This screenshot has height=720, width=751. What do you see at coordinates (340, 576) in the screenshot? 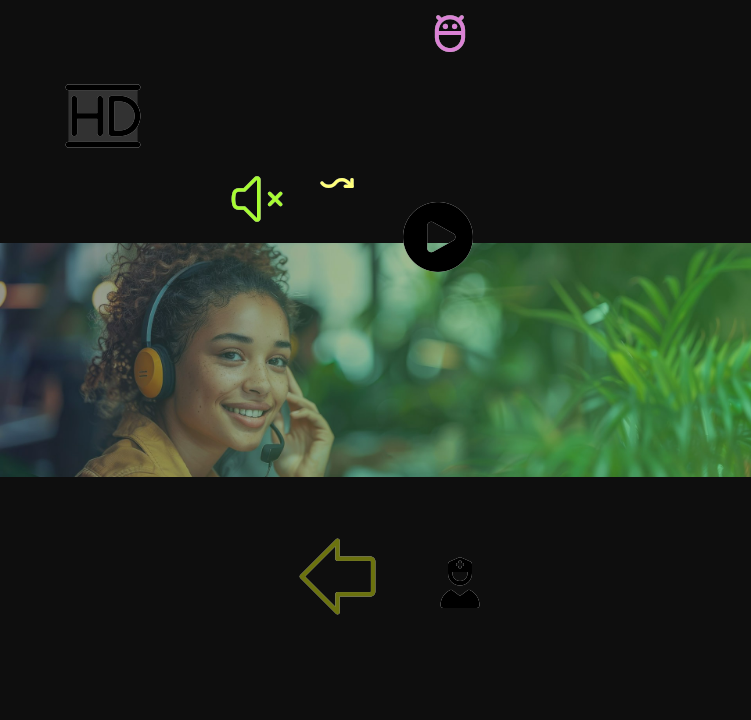
I see `go back to the previous screen` at bounding box center [340, 576].